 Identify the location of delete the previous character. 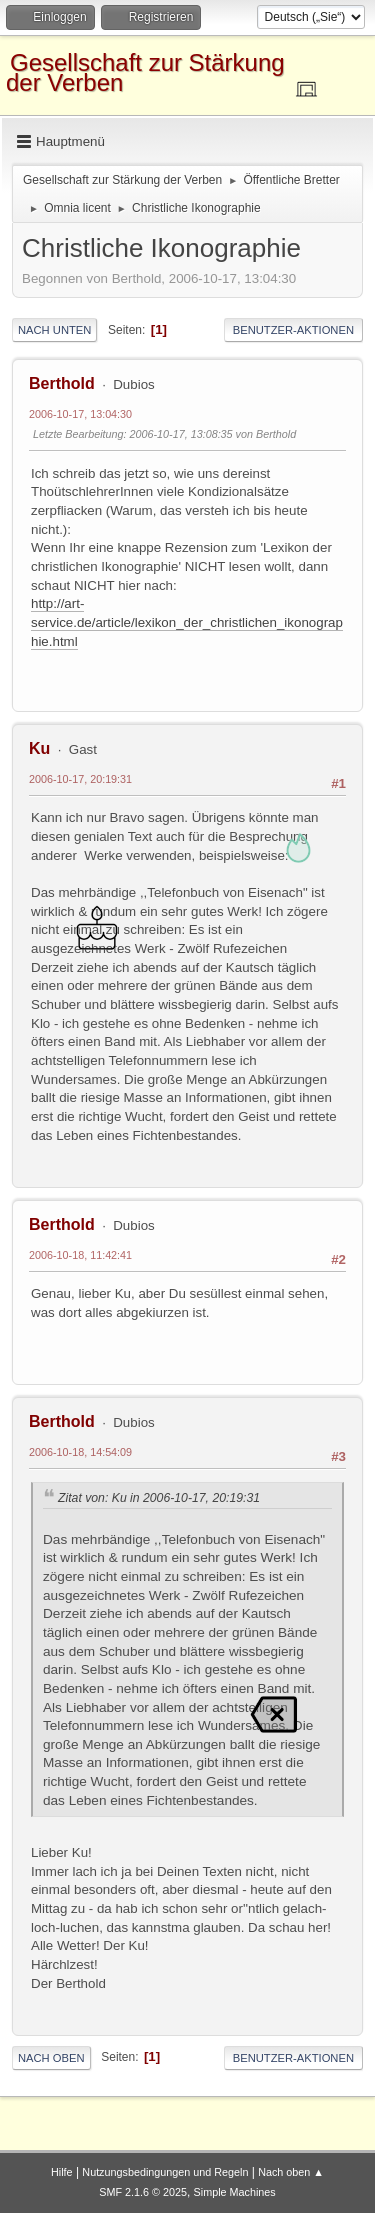
(275, 1714).